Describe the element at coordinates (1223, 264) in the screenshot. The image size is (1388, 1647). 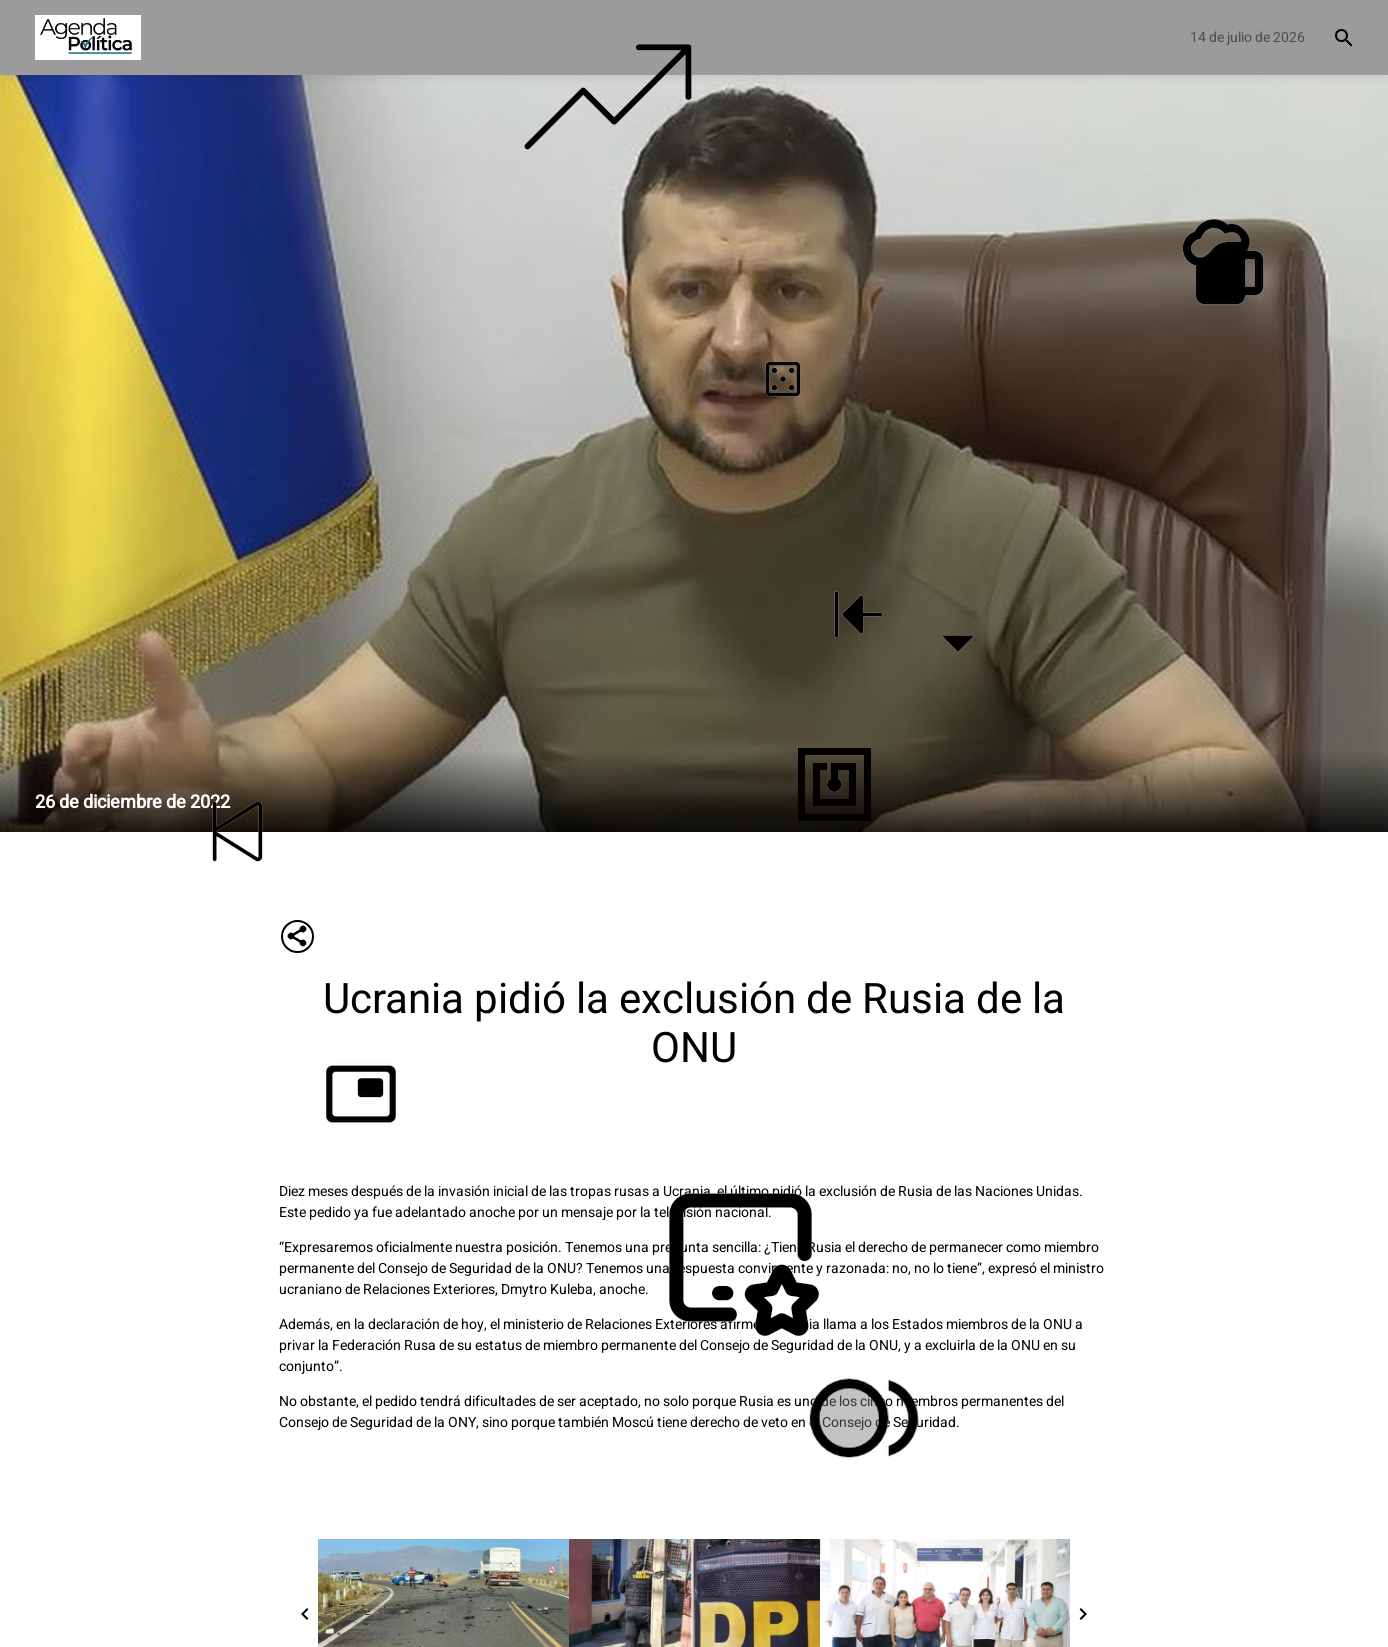
I see `find nearby bars or pubs` at that location.